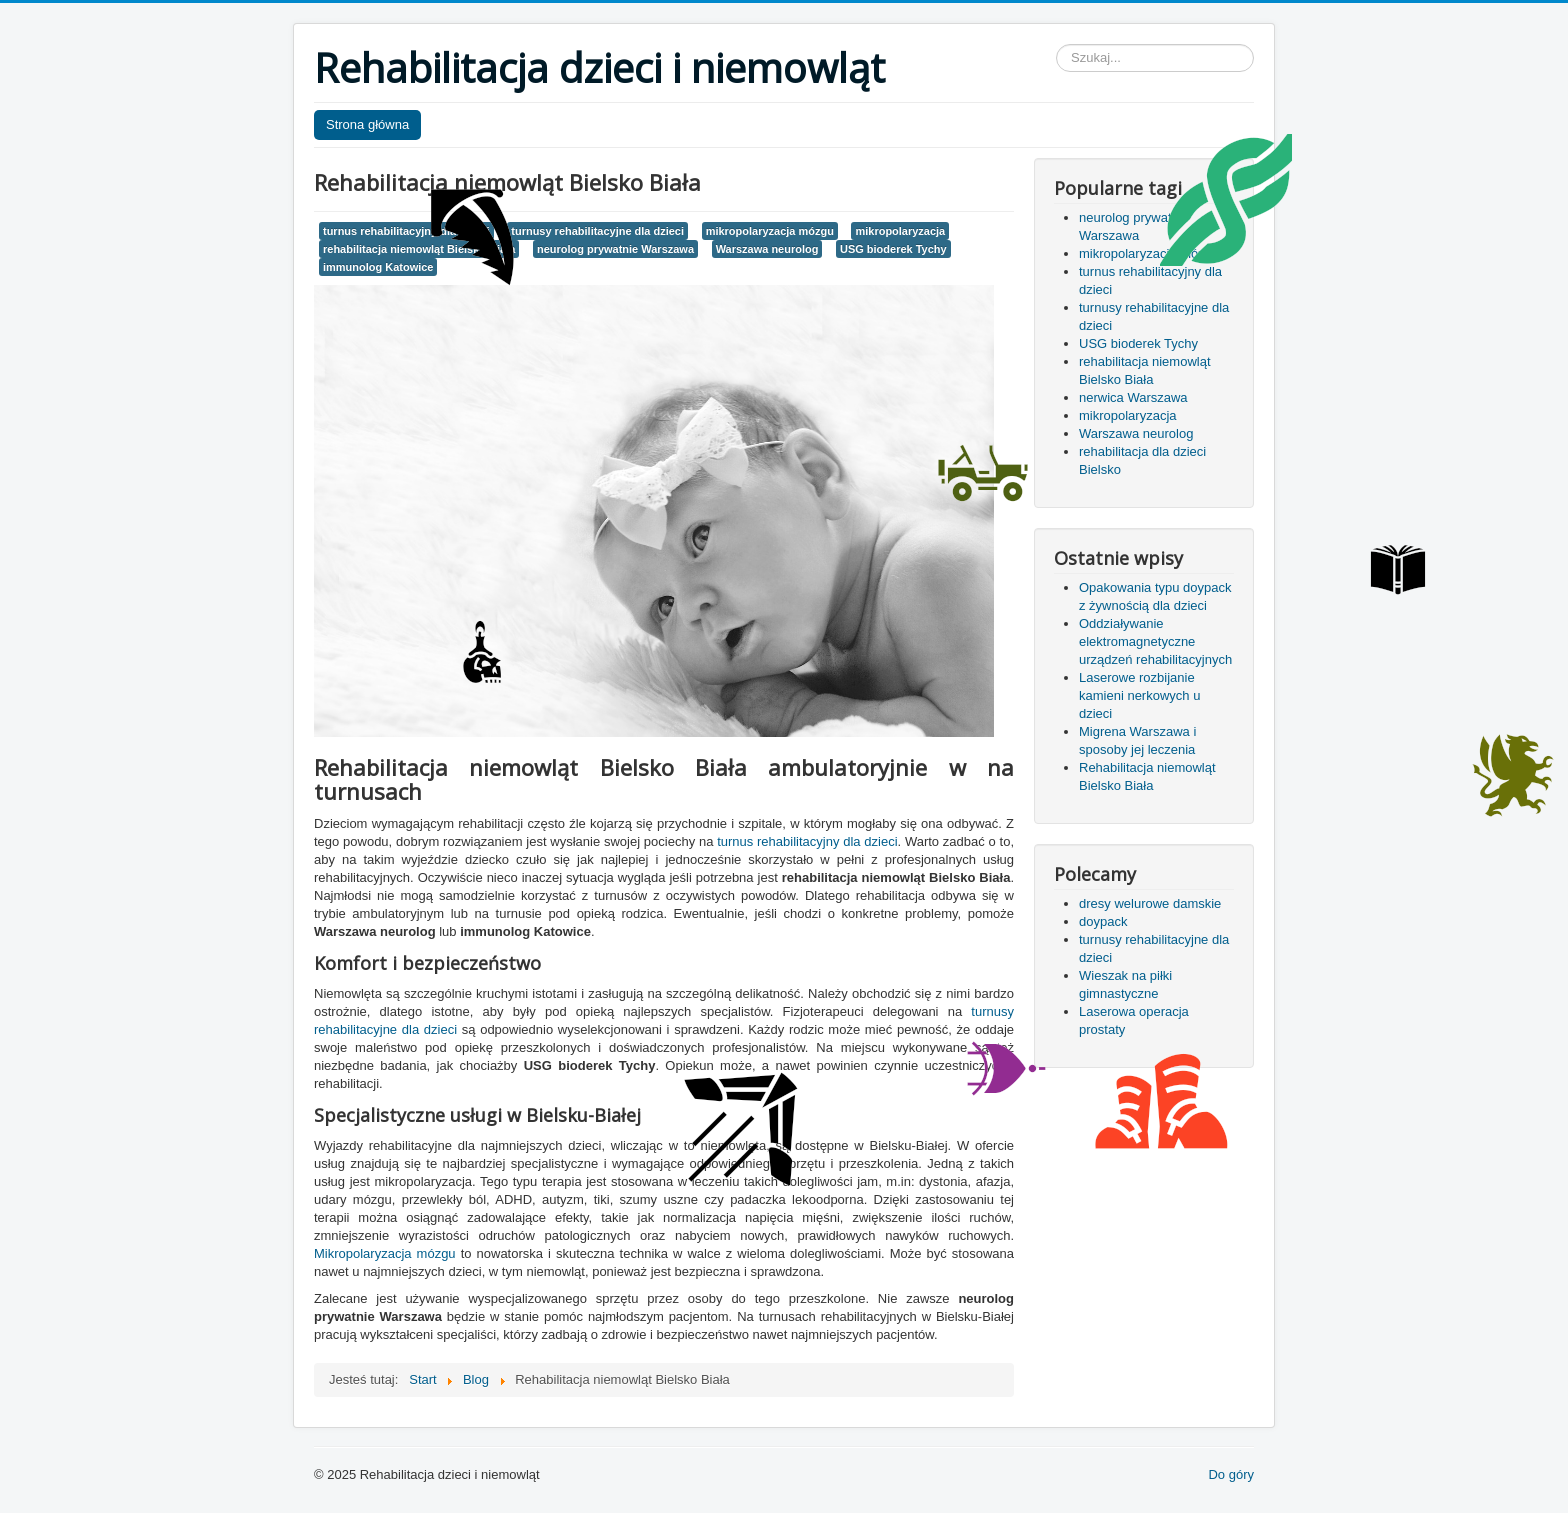 The height and width of the screenshot is (1513, 1568). What do you see at coordinates (1513, 775) in the screenshot?
I see `fantasy game faction or guild emblem` at bounding box center [1513, 775].